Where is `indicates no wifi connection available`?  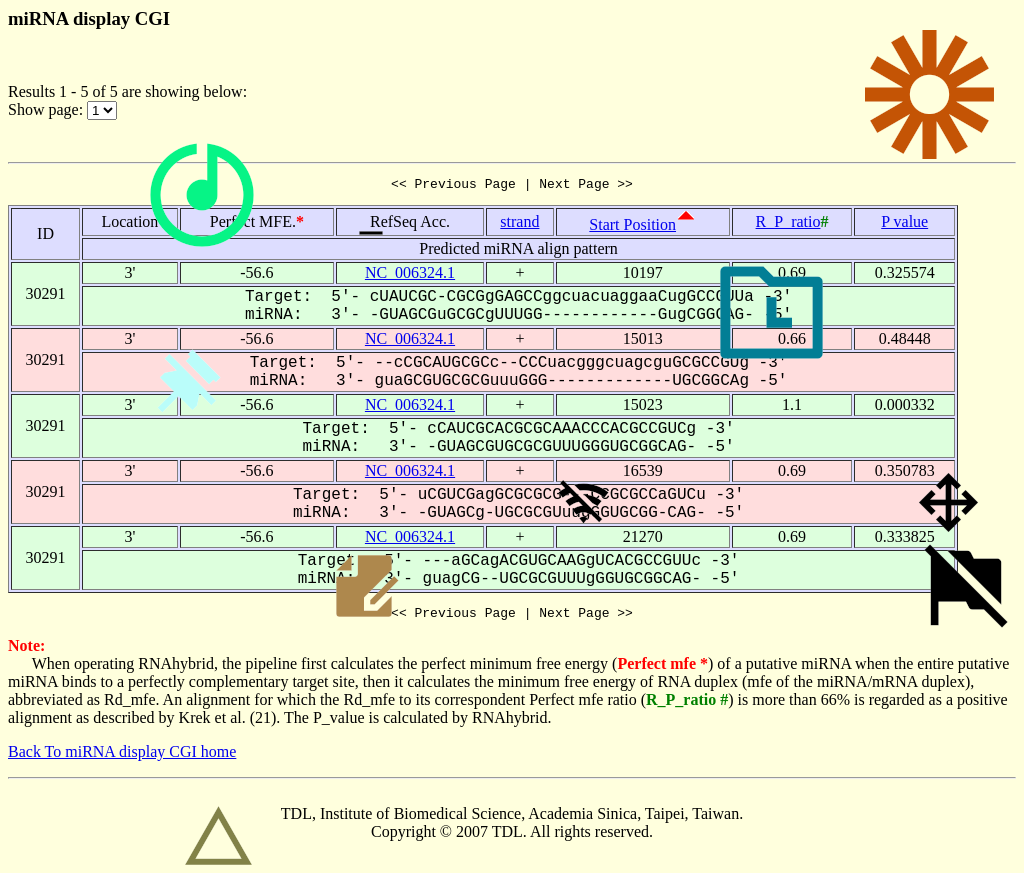 indicates no wifi connection available is located at coordinates (583, 503).